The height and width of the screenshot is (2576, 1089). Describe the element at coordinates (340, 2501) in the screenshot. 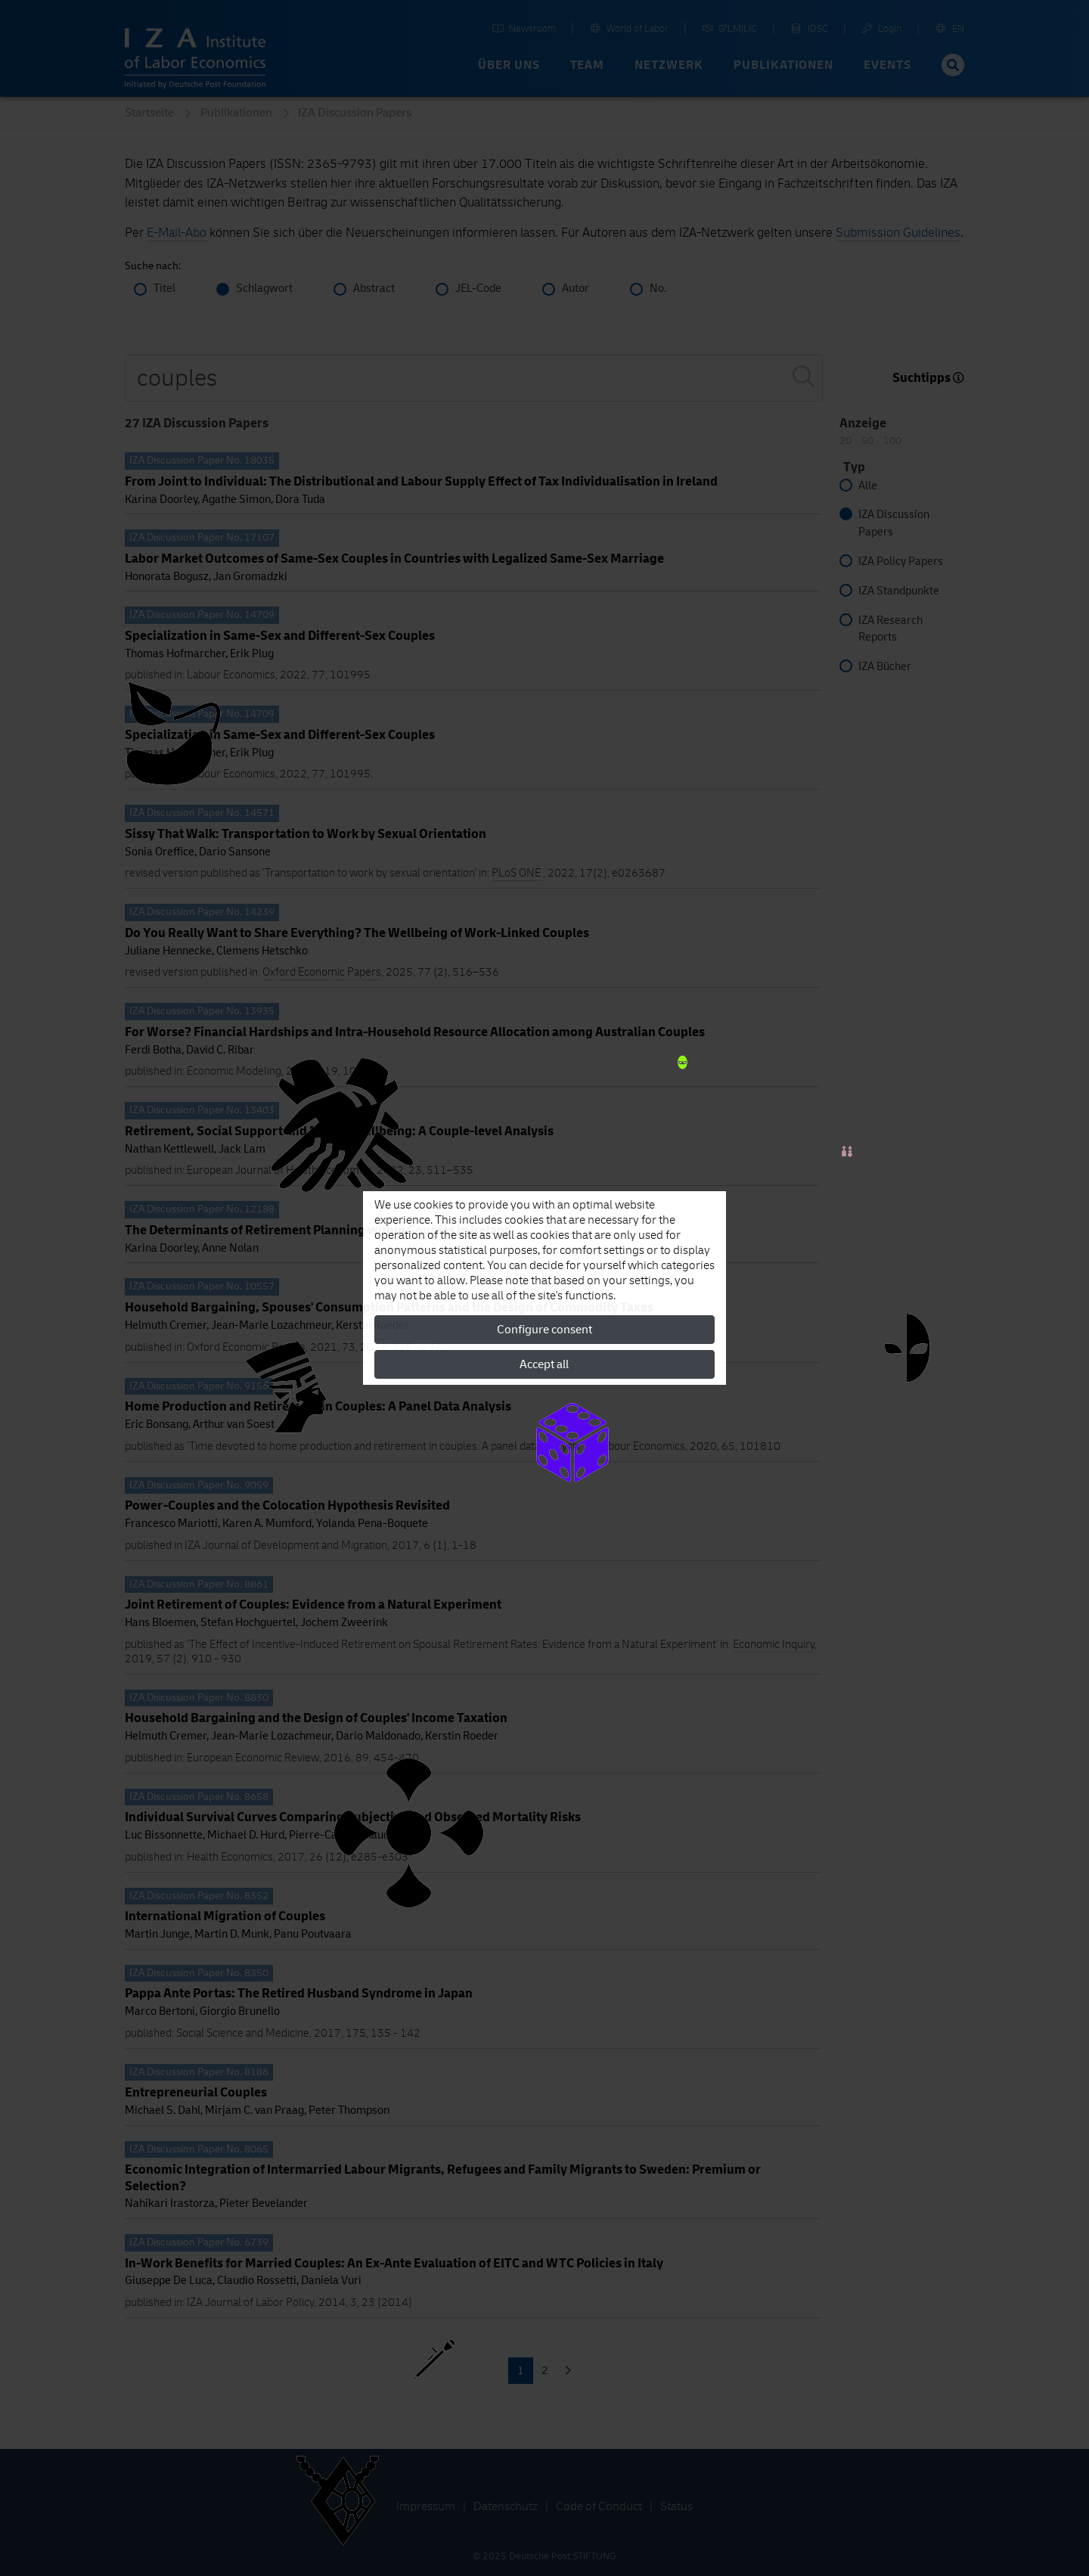

I see `view equipped jewelry or accessories` at that location.